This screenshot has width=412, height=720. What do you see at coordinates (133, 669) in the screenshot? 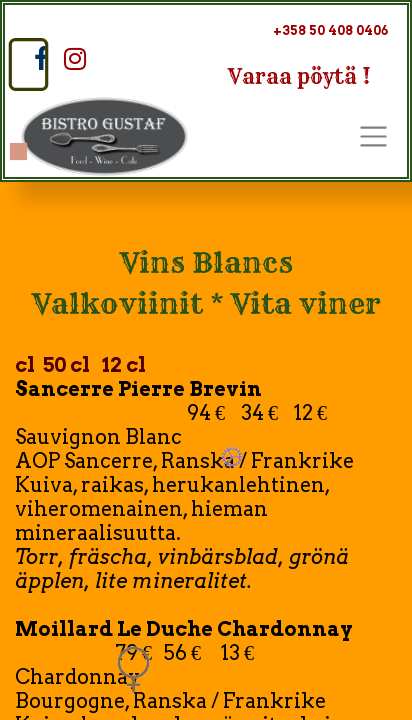
I see `select female gender option` at bounding box center [133, 669].